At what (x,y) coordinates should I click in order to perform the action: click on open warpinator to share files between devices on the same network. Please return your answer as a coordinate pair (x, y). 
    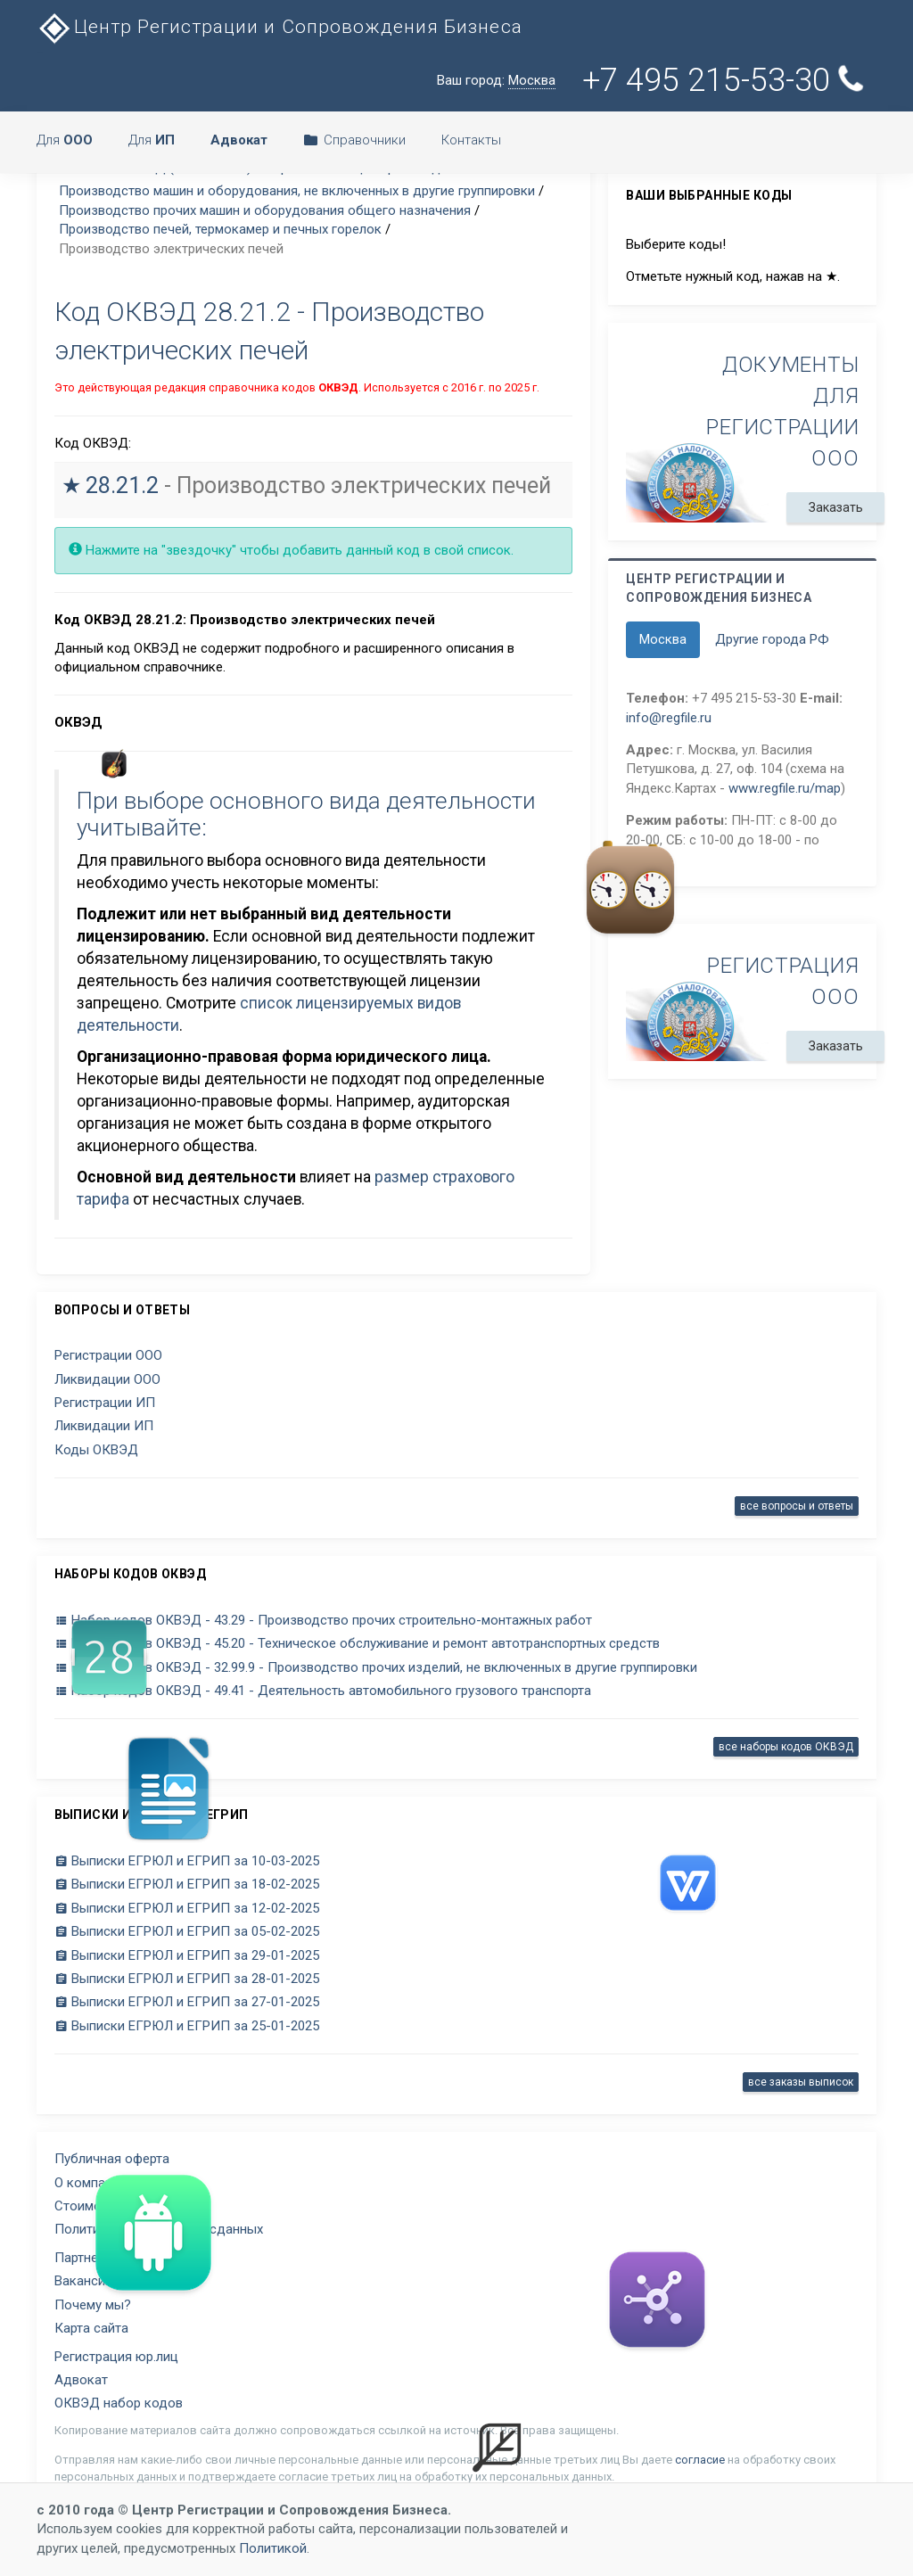
    Looking at the image, I should click on (657, 2300).